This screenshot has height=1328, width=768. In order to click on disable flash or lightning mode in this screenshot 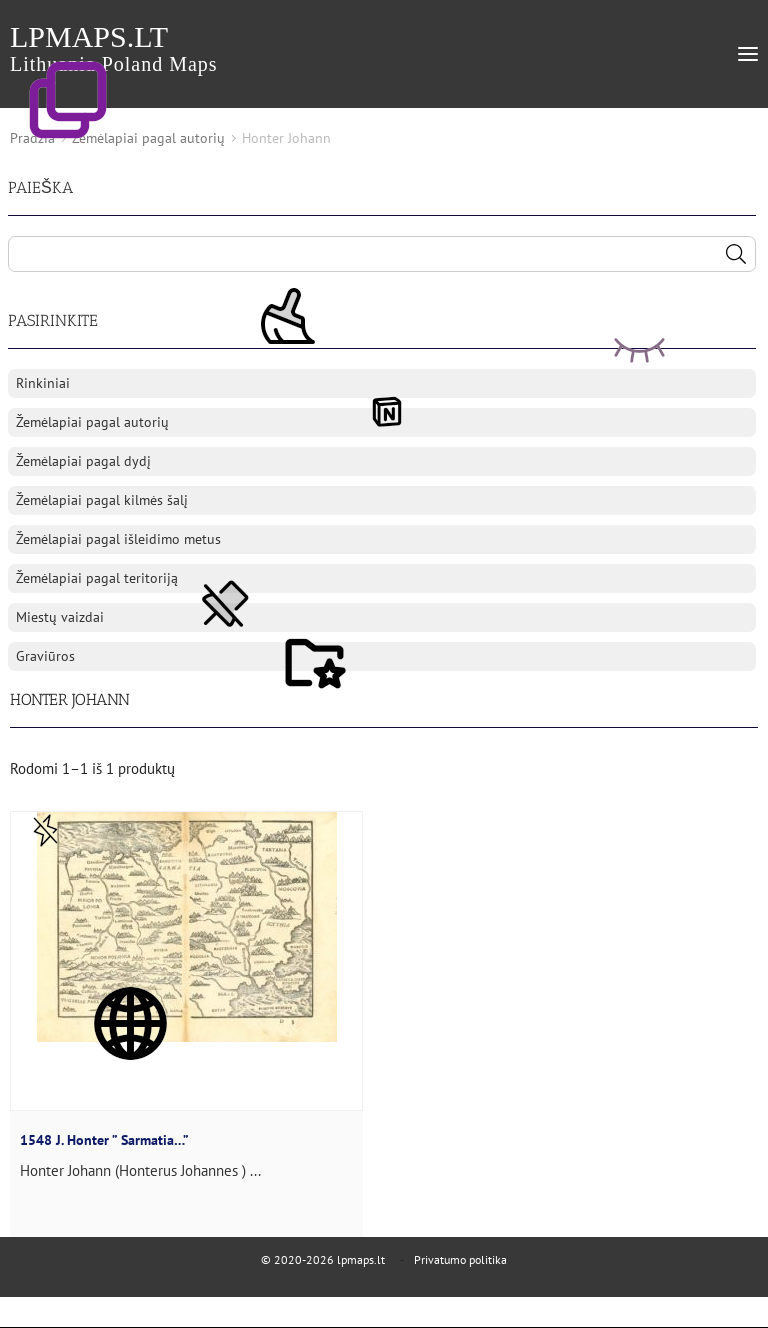, I will do `click(45, 830)`.